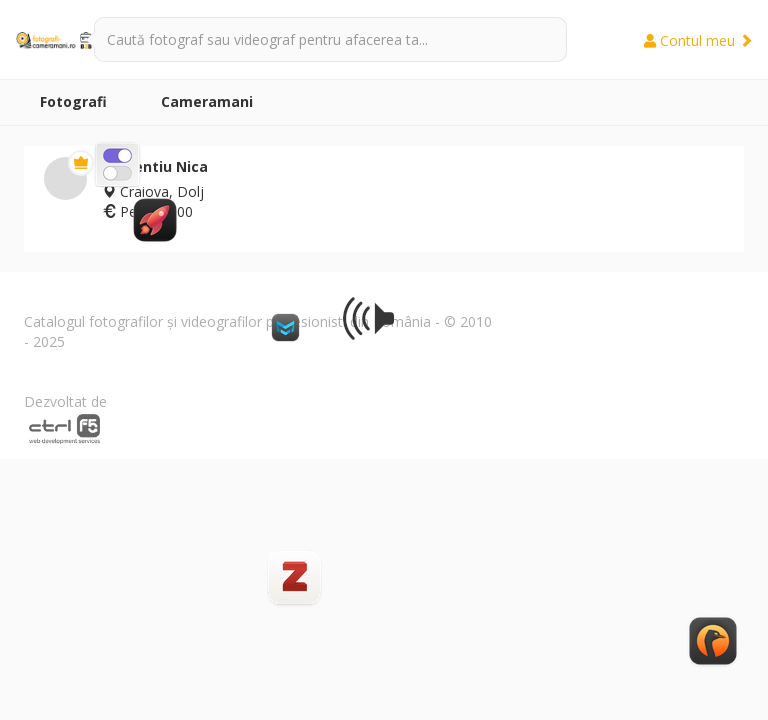 This screenshot has height=720, width=768. Describe the element at coordinates (117, 164) in the screenshot. I see `open unity tweak tool settings` at that location.